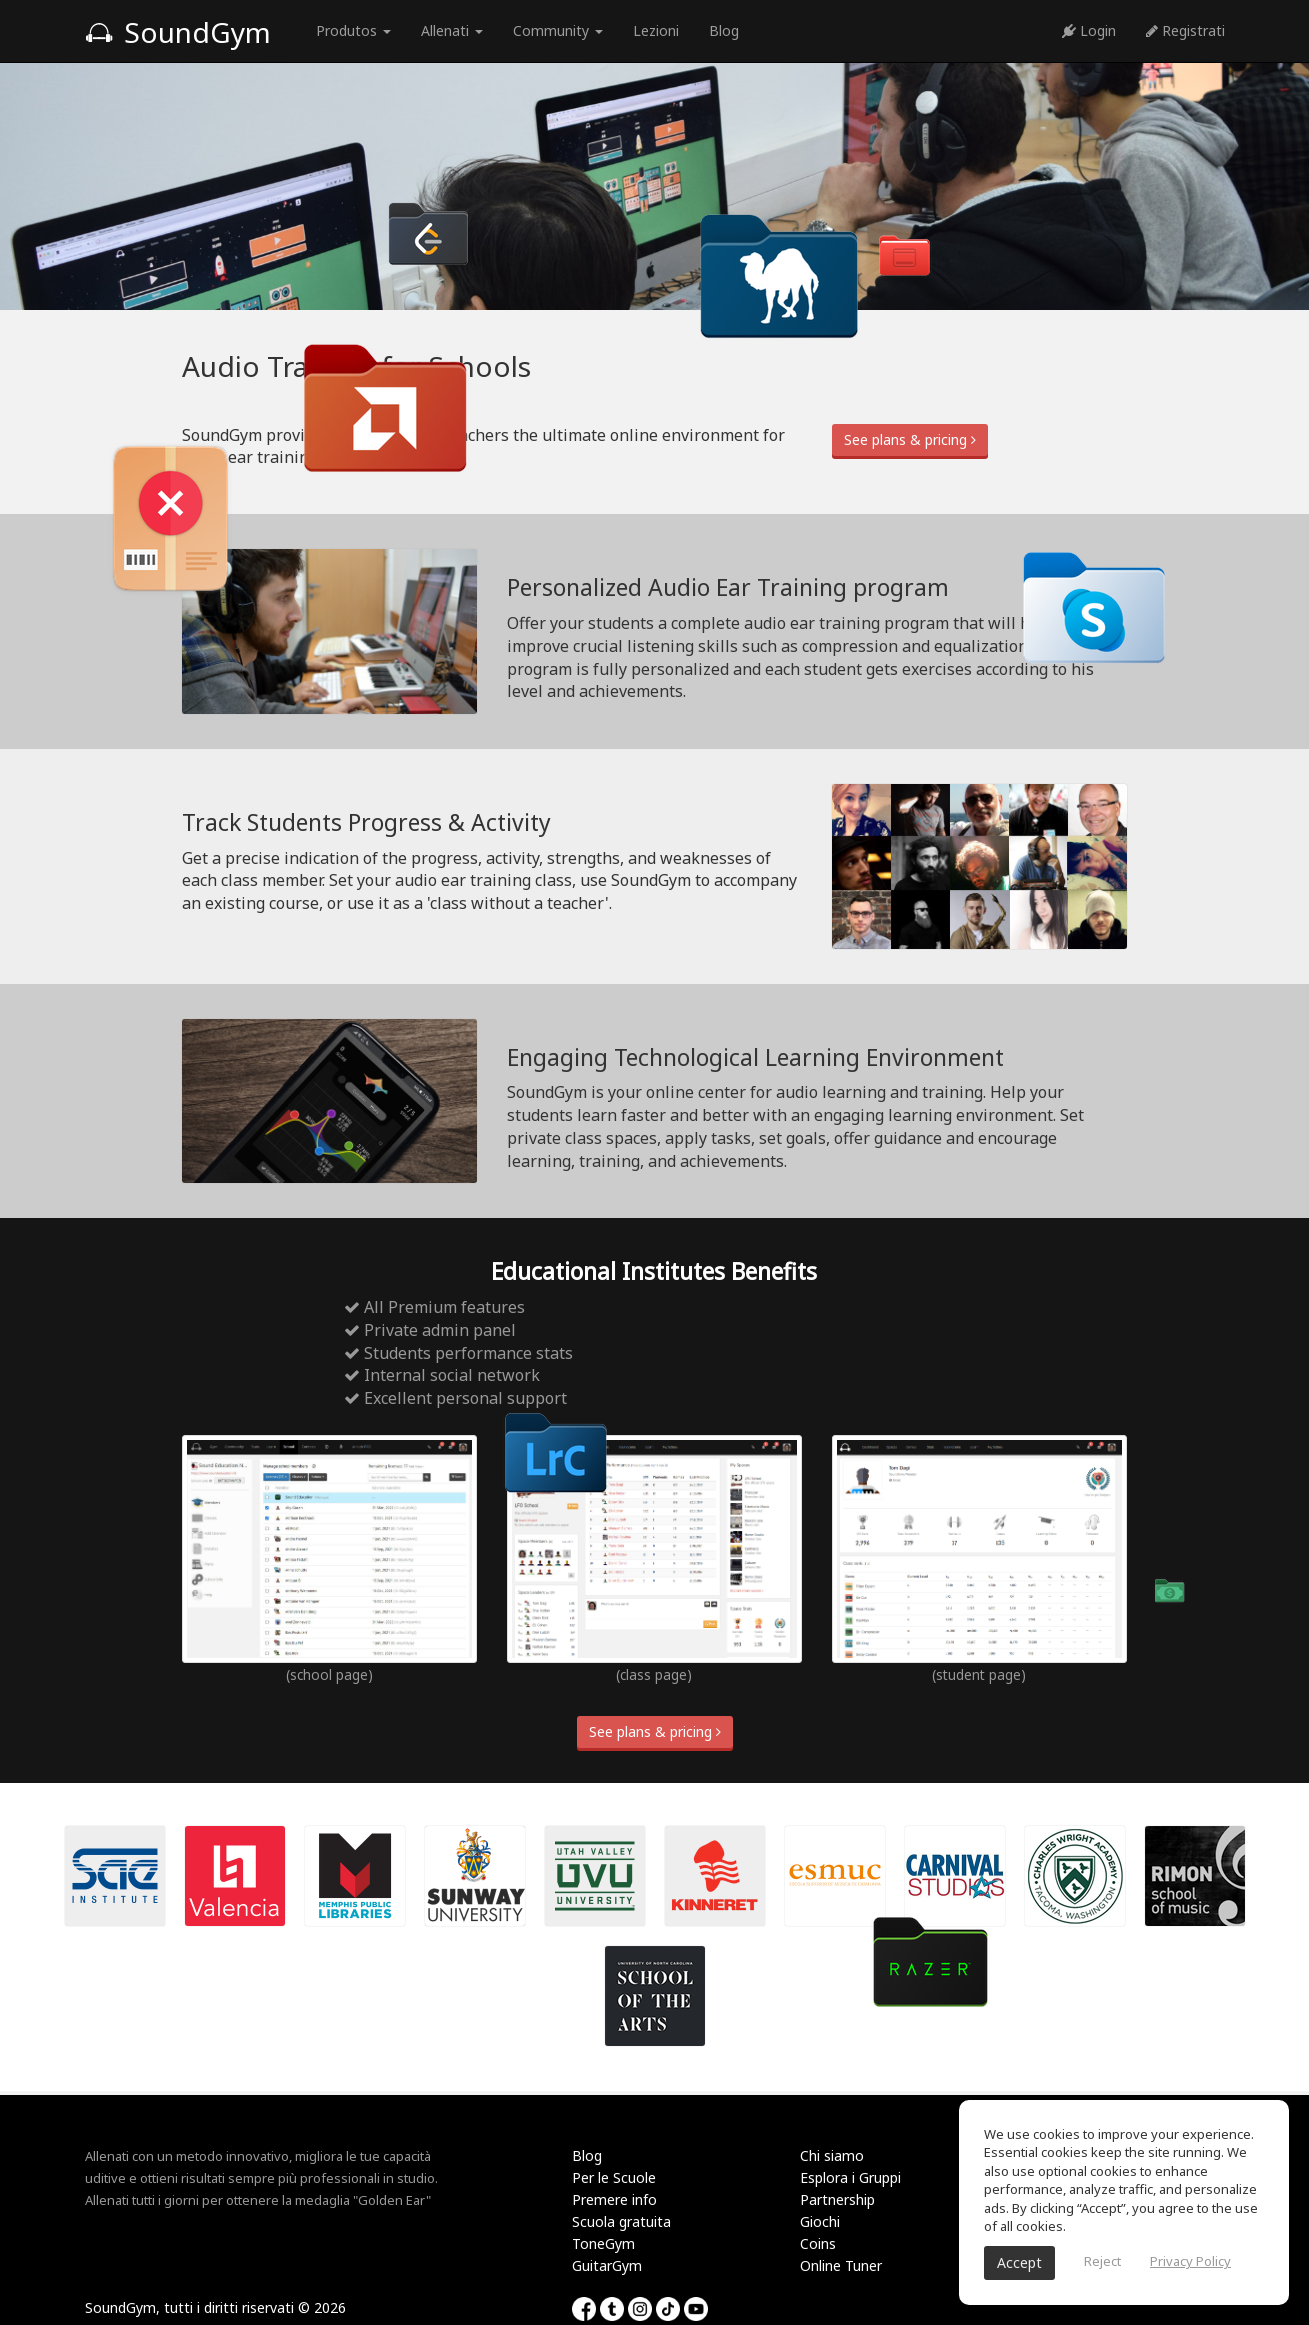  Describe the element at coordinates (428, 236) in the screenshot. I see `open your leetcode practice files folder` at that location.